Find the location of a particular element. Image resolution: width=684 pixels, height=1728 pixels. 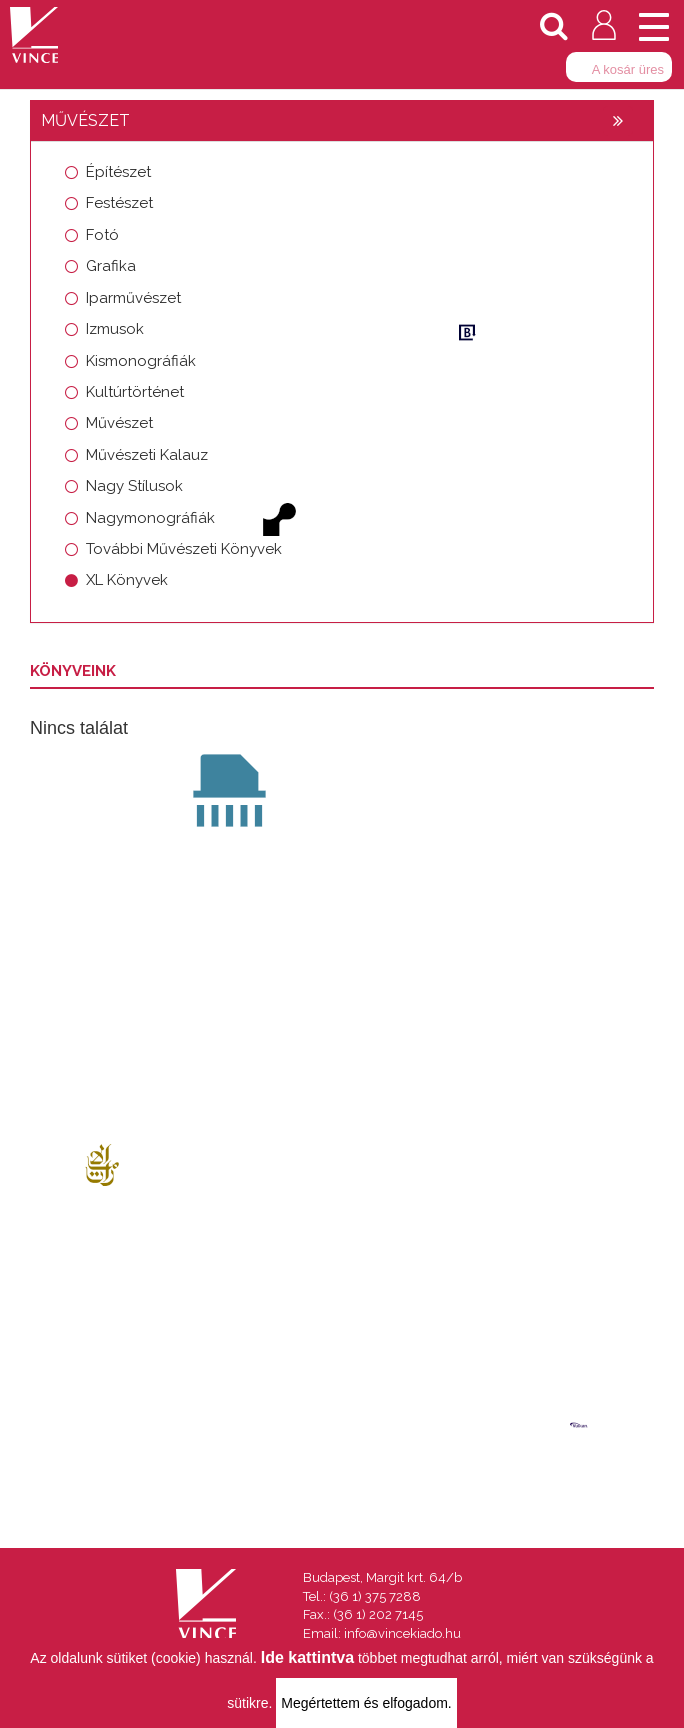

vulkan graphics API logo is located at coordinates (579, 1425).